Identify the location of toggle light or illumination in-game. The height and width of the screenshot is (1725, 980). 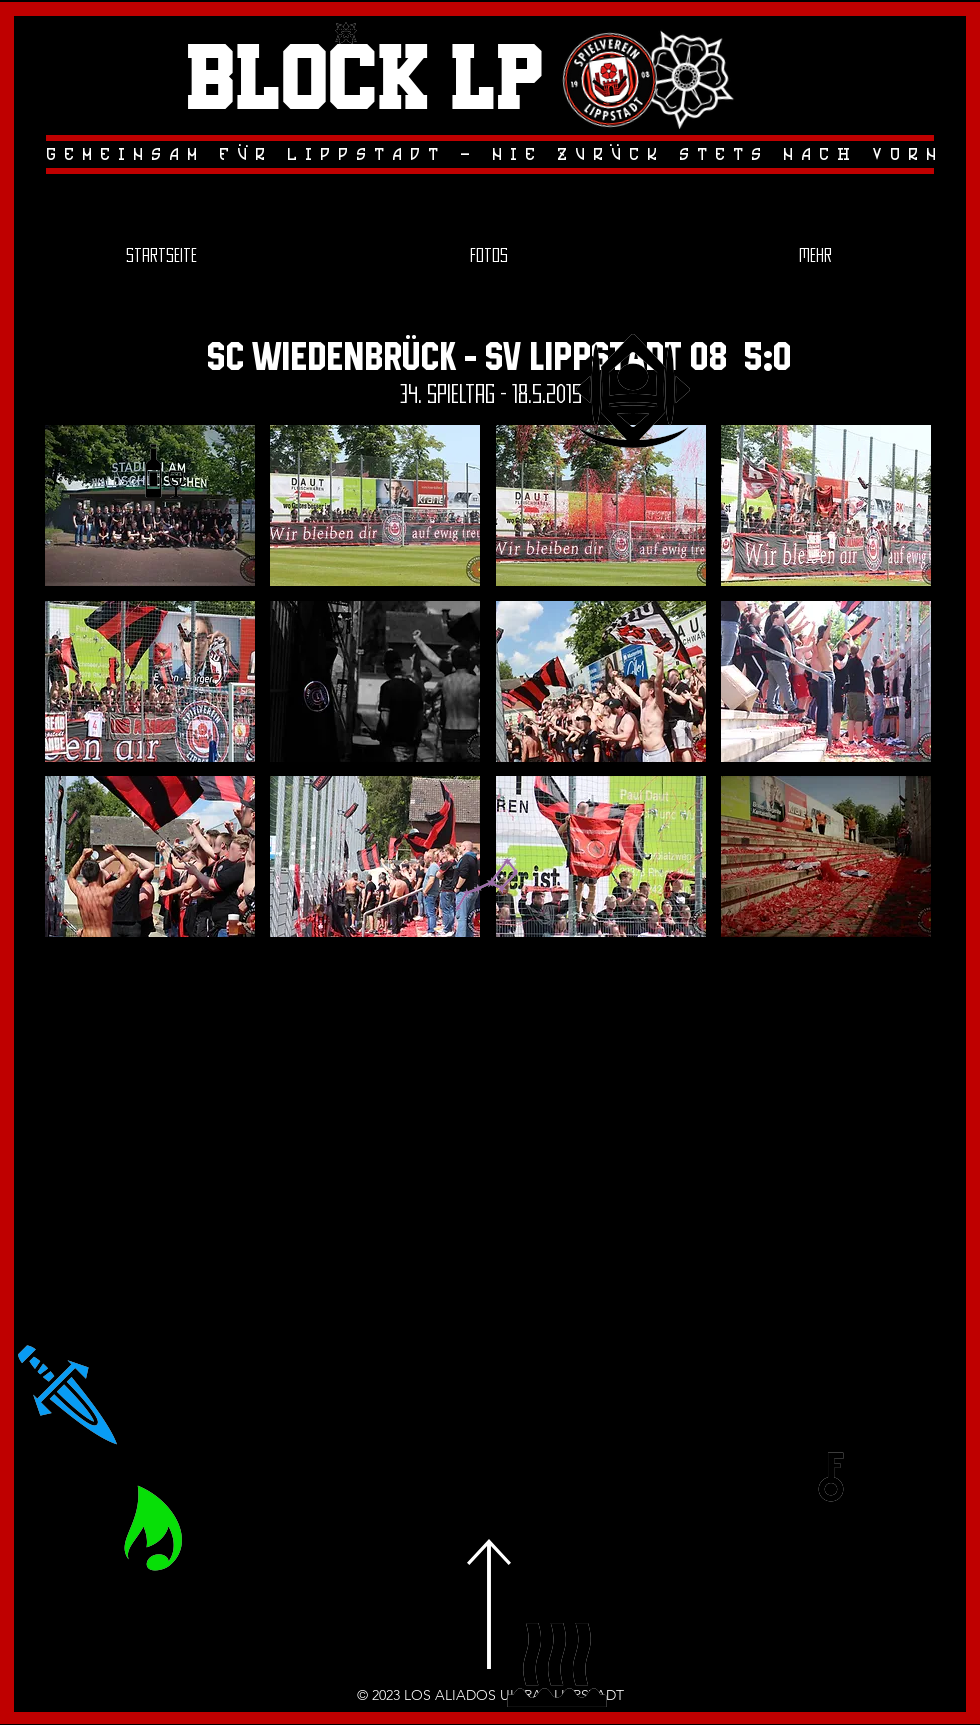
(151, 1528).